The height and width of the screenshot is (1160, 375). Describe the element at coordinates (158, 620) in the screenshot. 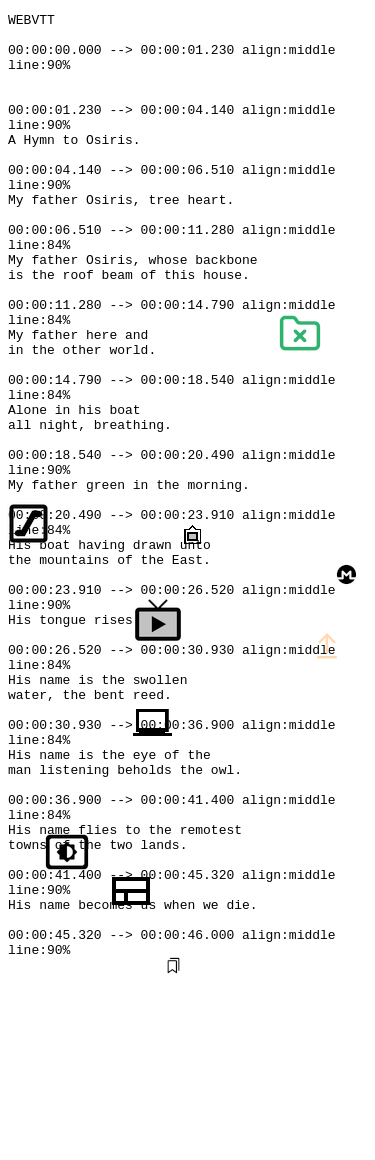

I see `watch live television or streaming content` at that location.